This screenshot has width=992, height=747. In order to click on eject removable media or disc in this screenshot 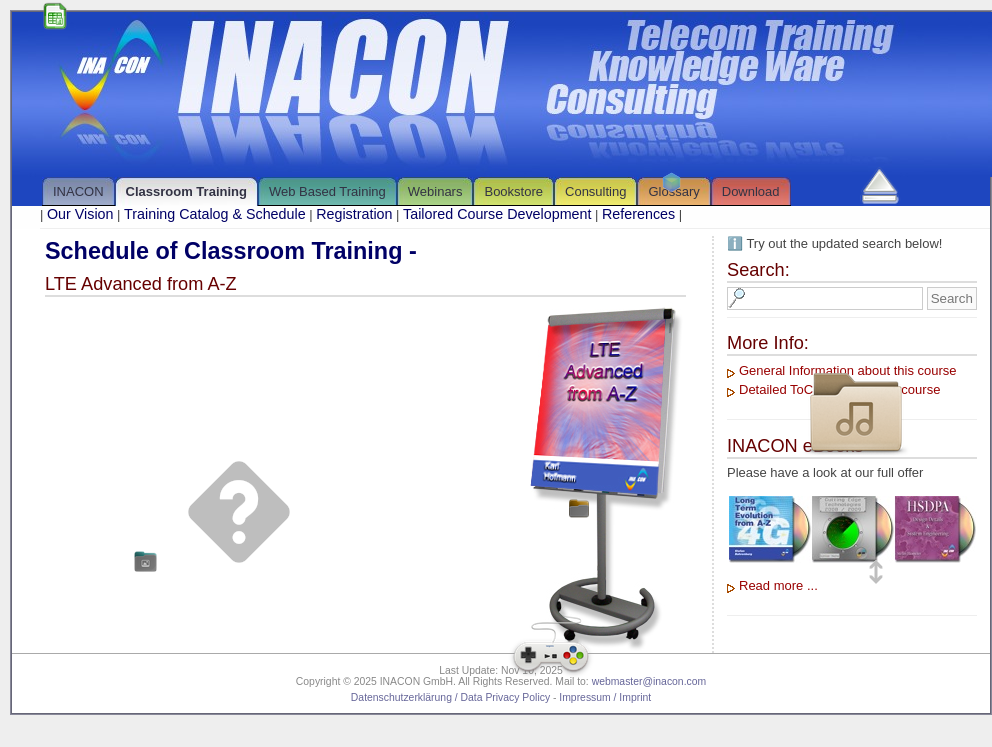, I will do `click(879, 186)`.